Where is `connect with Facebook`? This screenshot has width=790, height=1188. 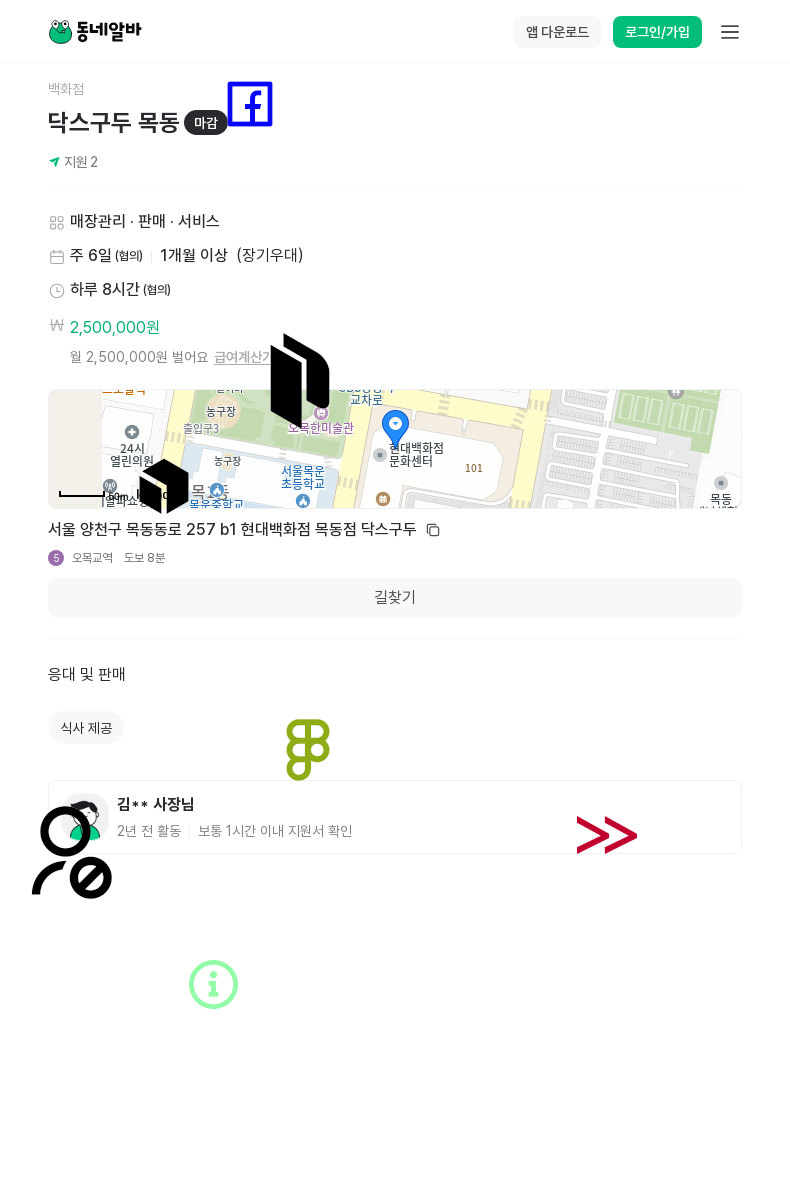
connect with Facebook is located at coordinates (250, 104).